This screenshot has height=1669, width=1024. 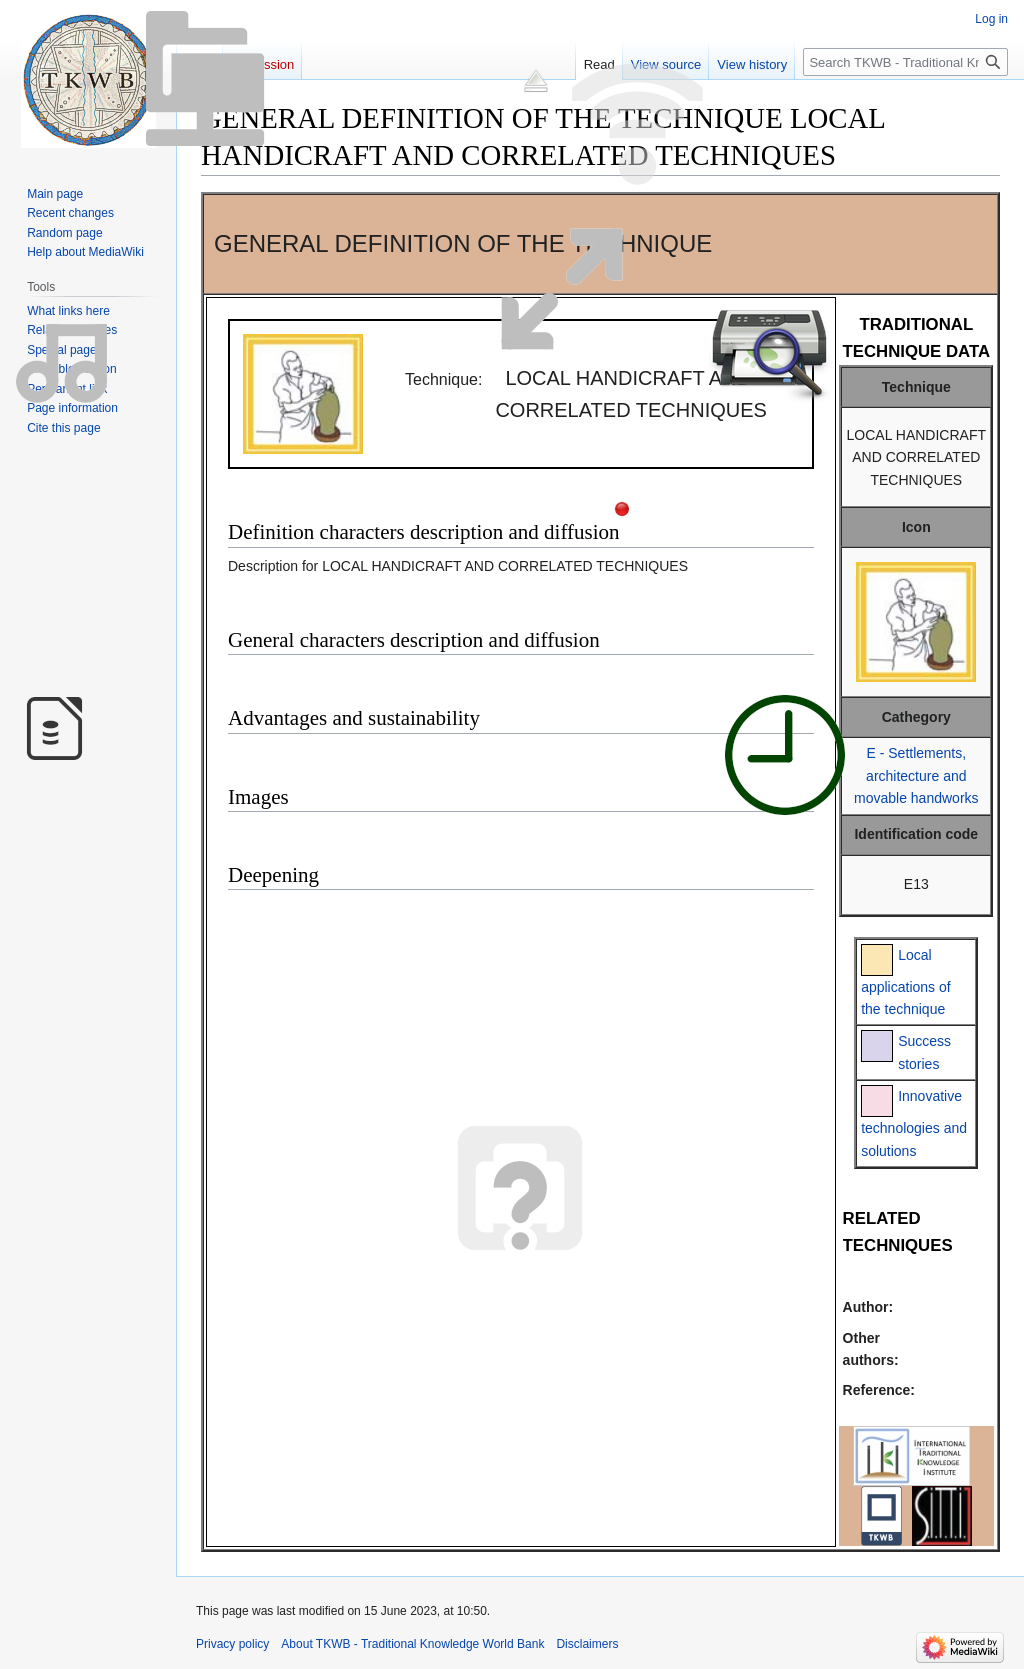 I want to click on open libreoffice base database application, so click(x=54, y=728).